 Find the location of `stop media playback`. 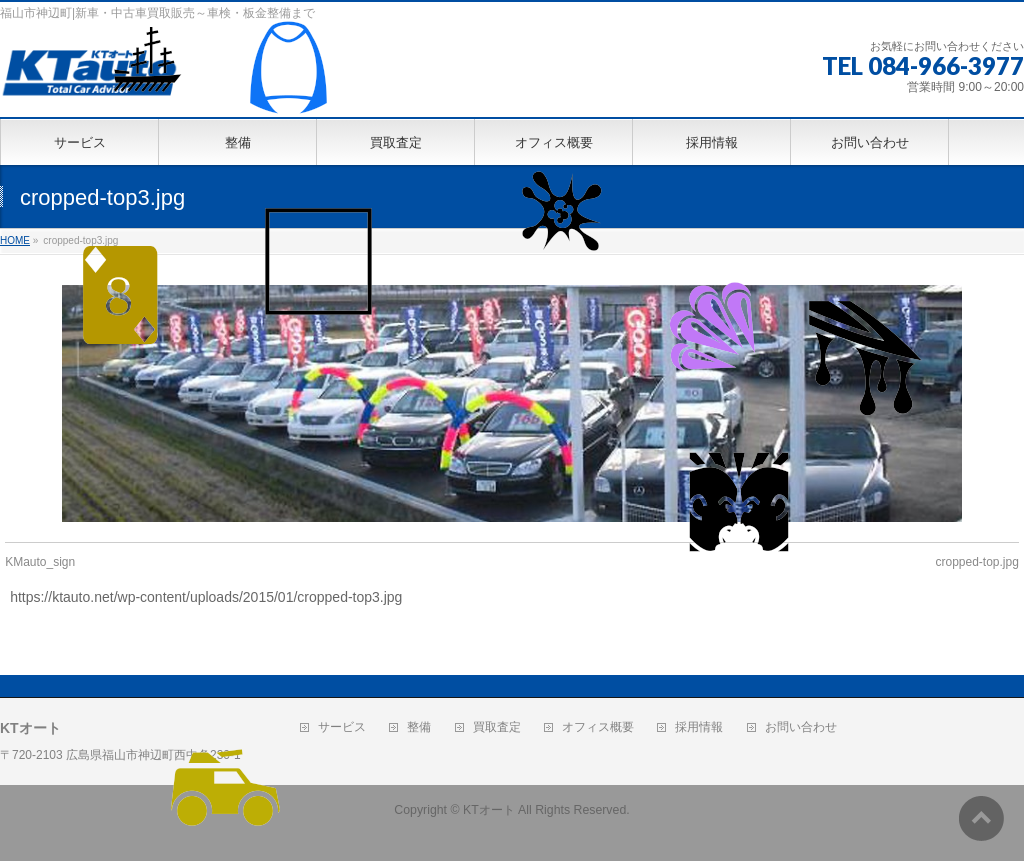

stop media playback is located at coordinates (318, 261).